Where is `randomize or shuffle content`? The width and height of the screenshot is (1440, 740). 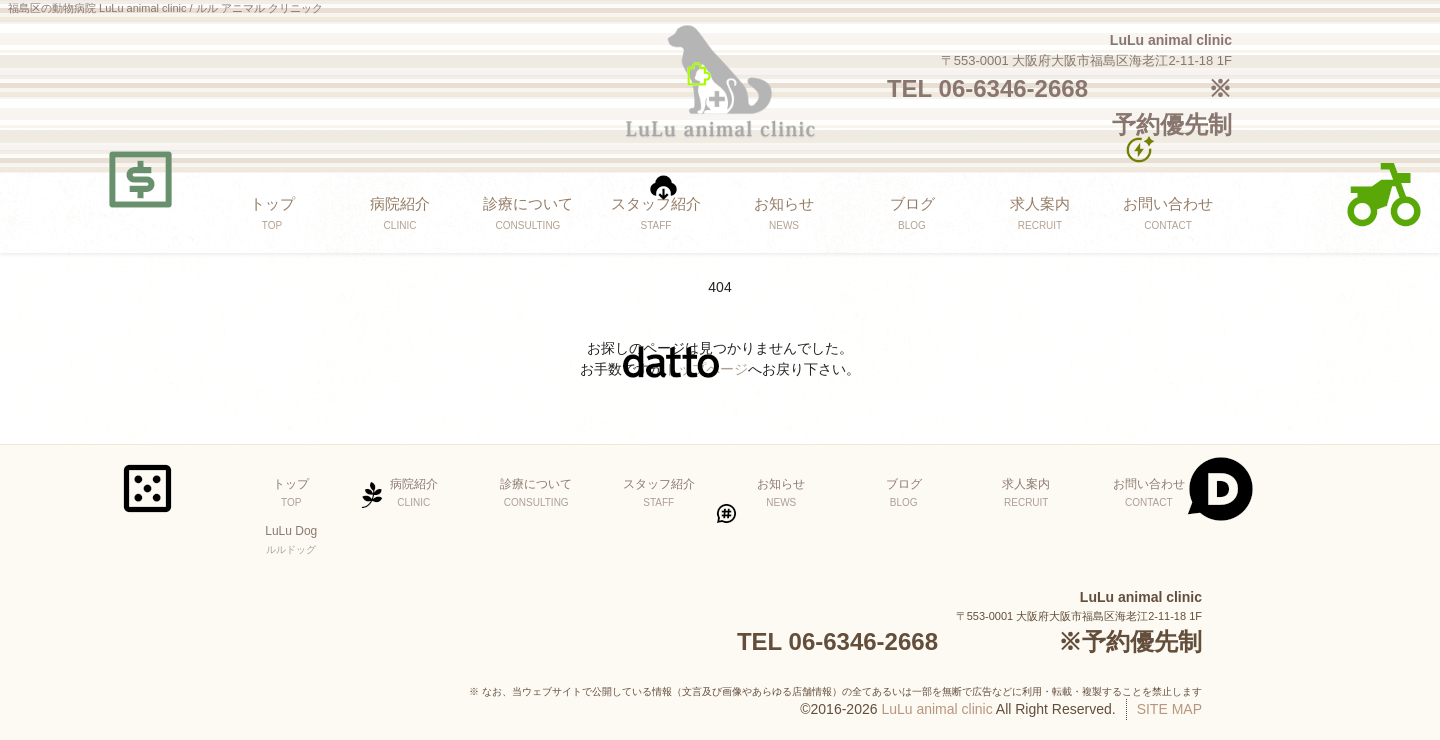 randomize or shuffle content is located at coordinates (147, 488).